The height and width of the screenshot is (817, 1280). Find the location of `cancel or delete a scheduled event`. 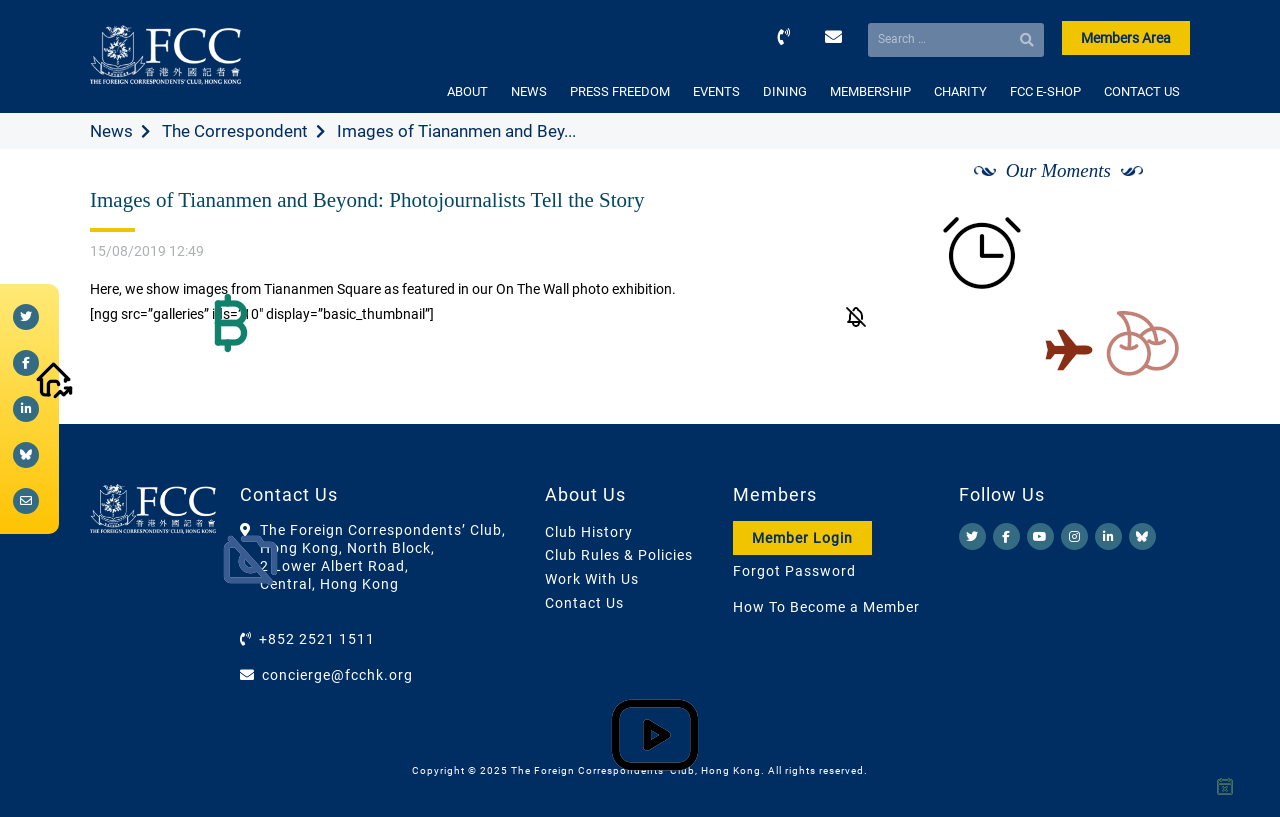

cancel or delete a scheduled event is located at coordinates (1225, 787).